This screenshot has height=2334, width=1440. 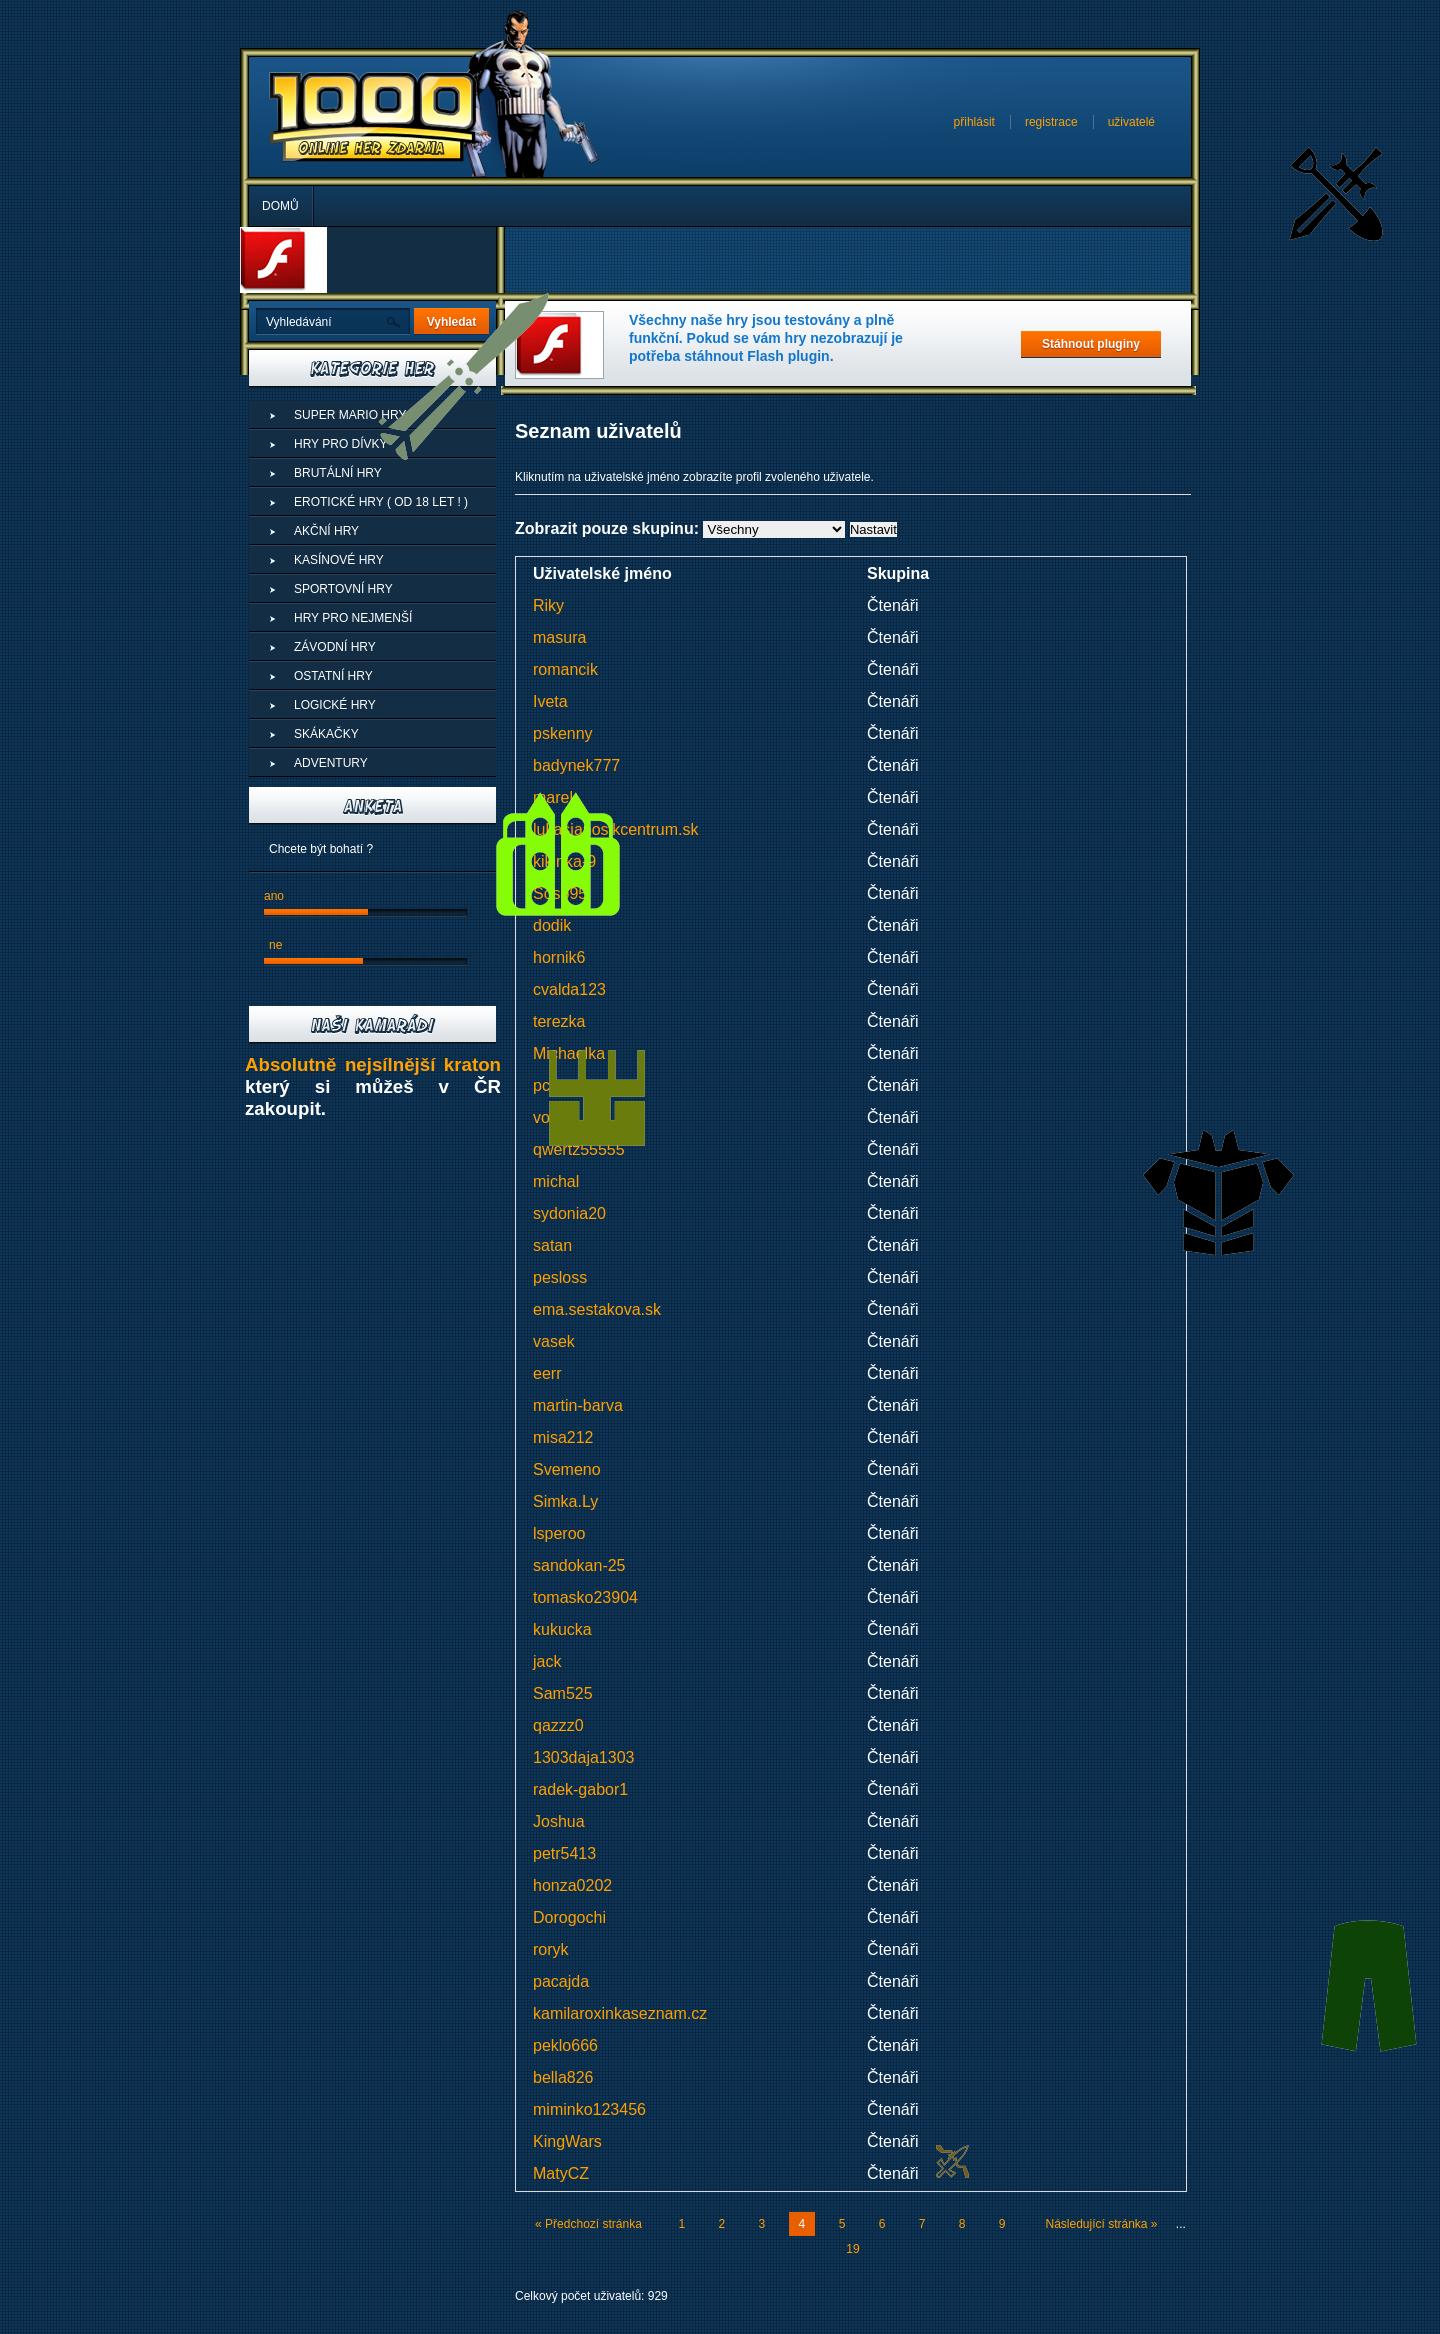 I want to click on equip shoulder armor to your character, so click(x=1218, y=1192).